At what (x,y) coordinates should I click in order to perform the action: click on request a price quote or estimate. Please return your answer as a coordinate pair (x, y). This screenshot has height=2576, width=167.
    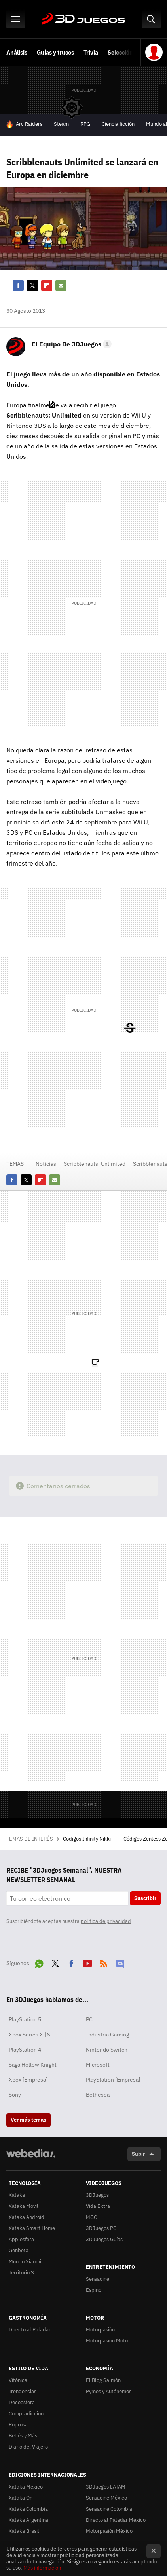
    Looking at the image, I should click on (52, 404).